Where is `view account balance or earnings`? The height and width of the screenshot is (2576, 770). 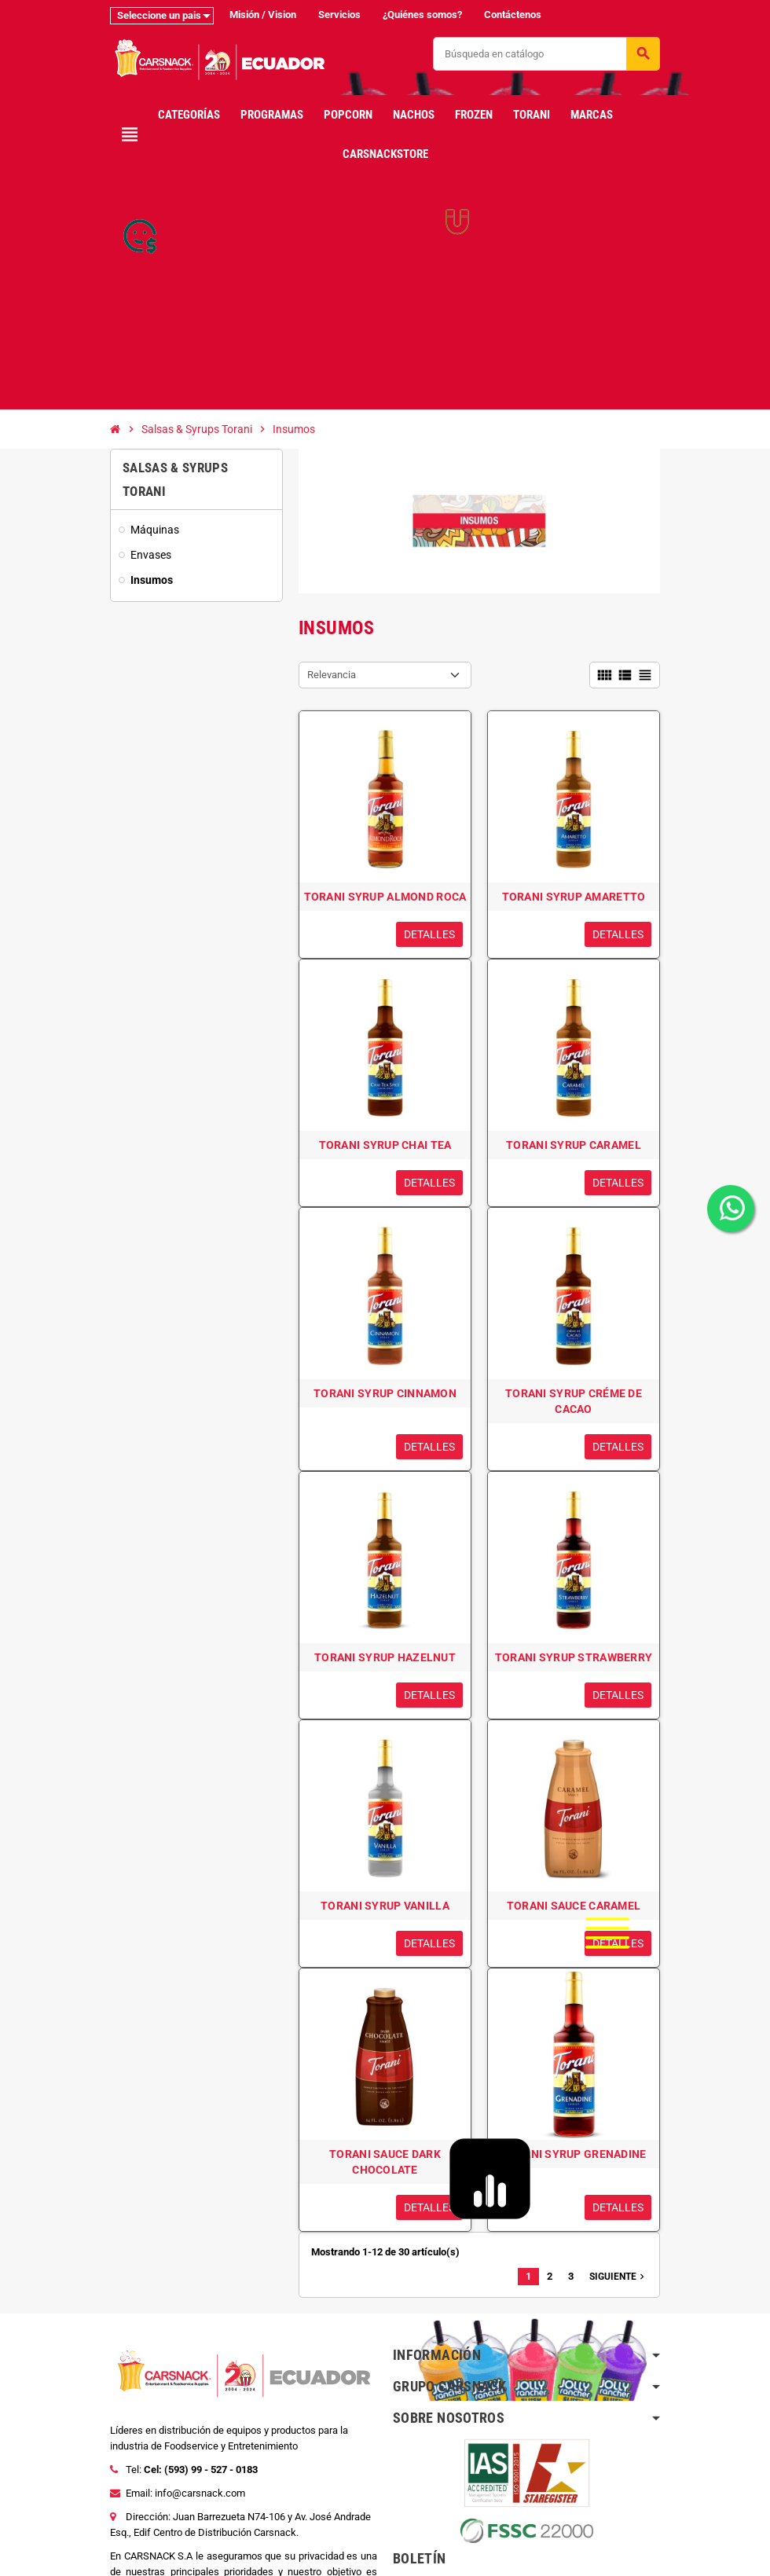
view account balance or earnings is located at coordinates (140, 236).